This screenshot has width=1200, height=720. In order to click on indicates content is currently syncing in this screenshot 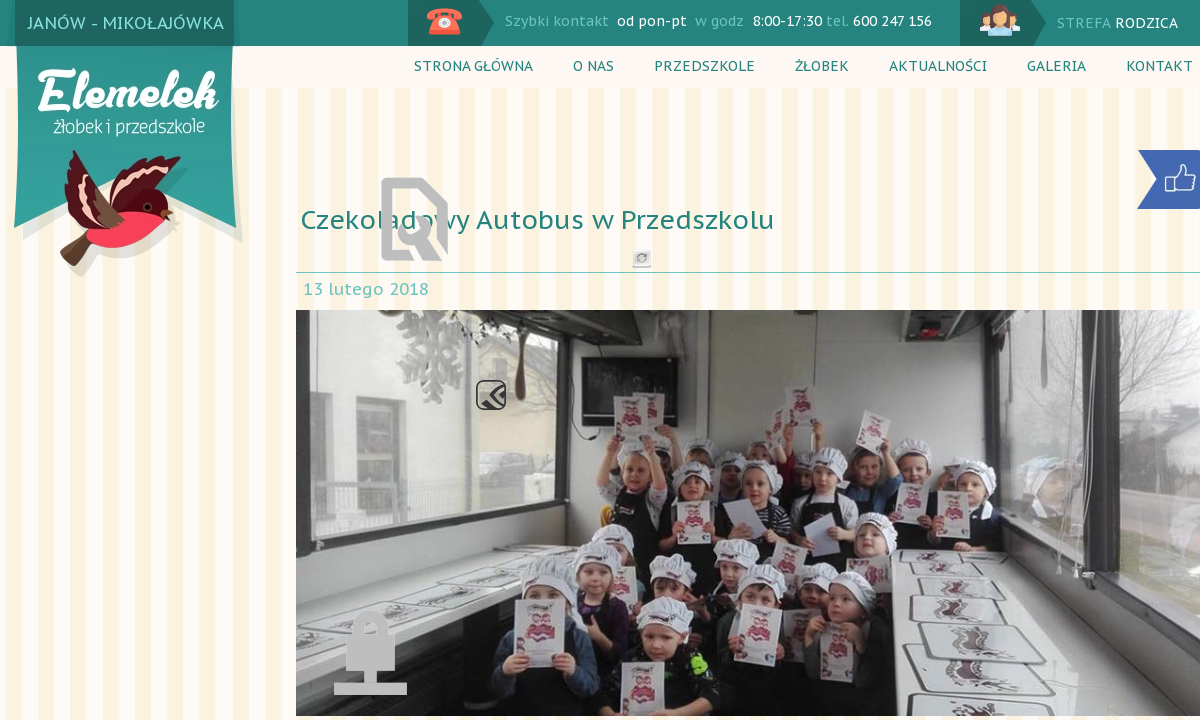, I will do `click(642, 259)`.